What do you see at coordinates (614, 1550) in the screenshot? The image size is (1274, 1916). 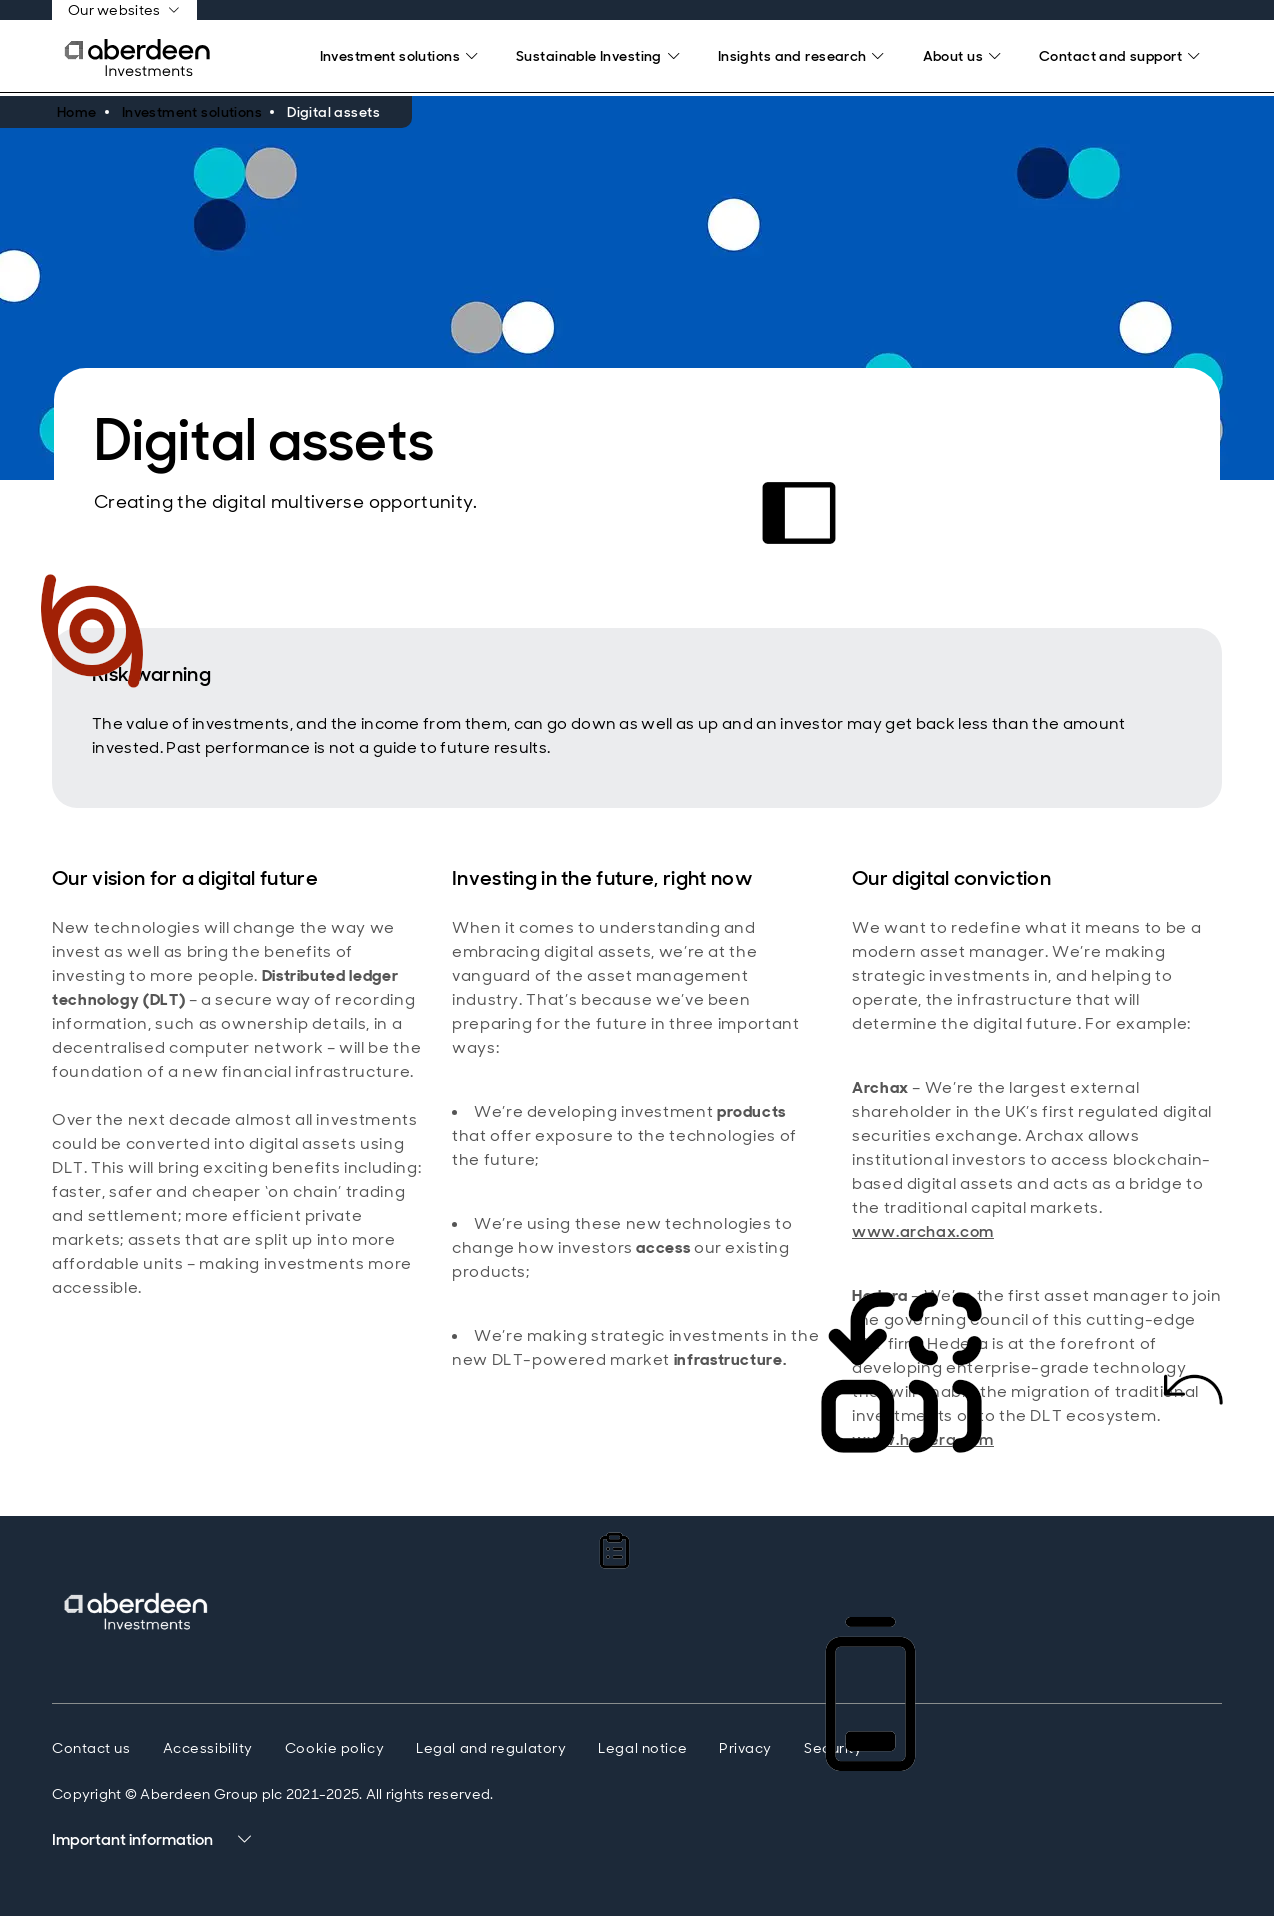 I see `view task list or checklist` at bounding box center [614, 1550].